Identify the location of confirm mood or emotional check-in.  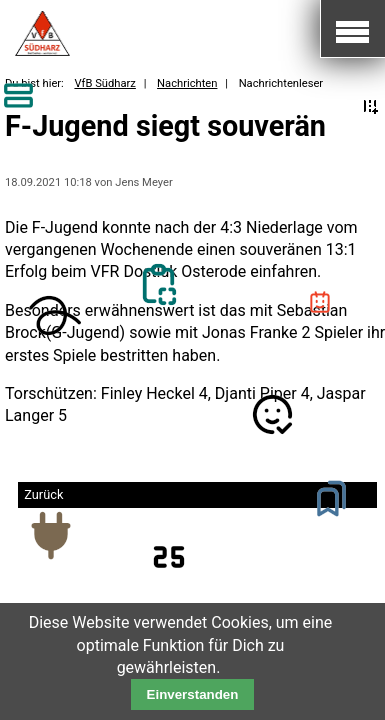
(272, 414).